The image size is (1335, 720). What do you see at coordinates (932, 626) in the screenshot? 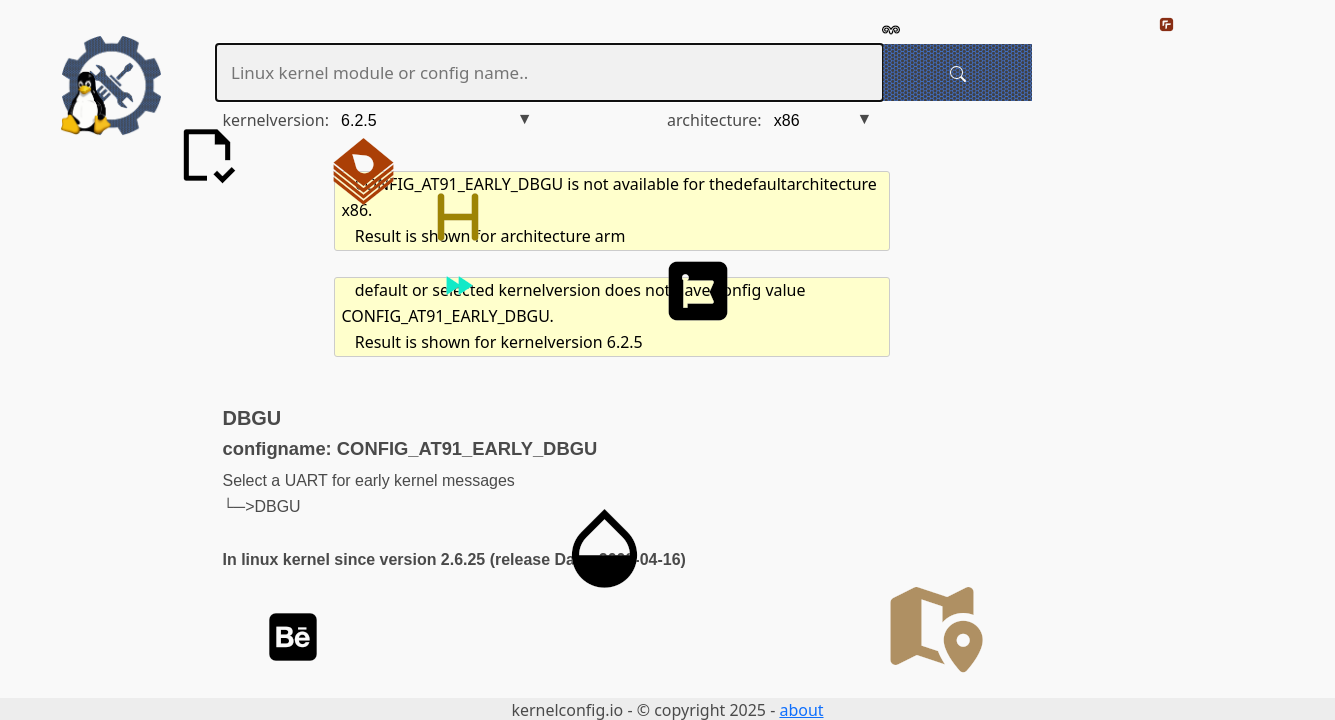
I see `view location on map` at bounding box center [932, 626].